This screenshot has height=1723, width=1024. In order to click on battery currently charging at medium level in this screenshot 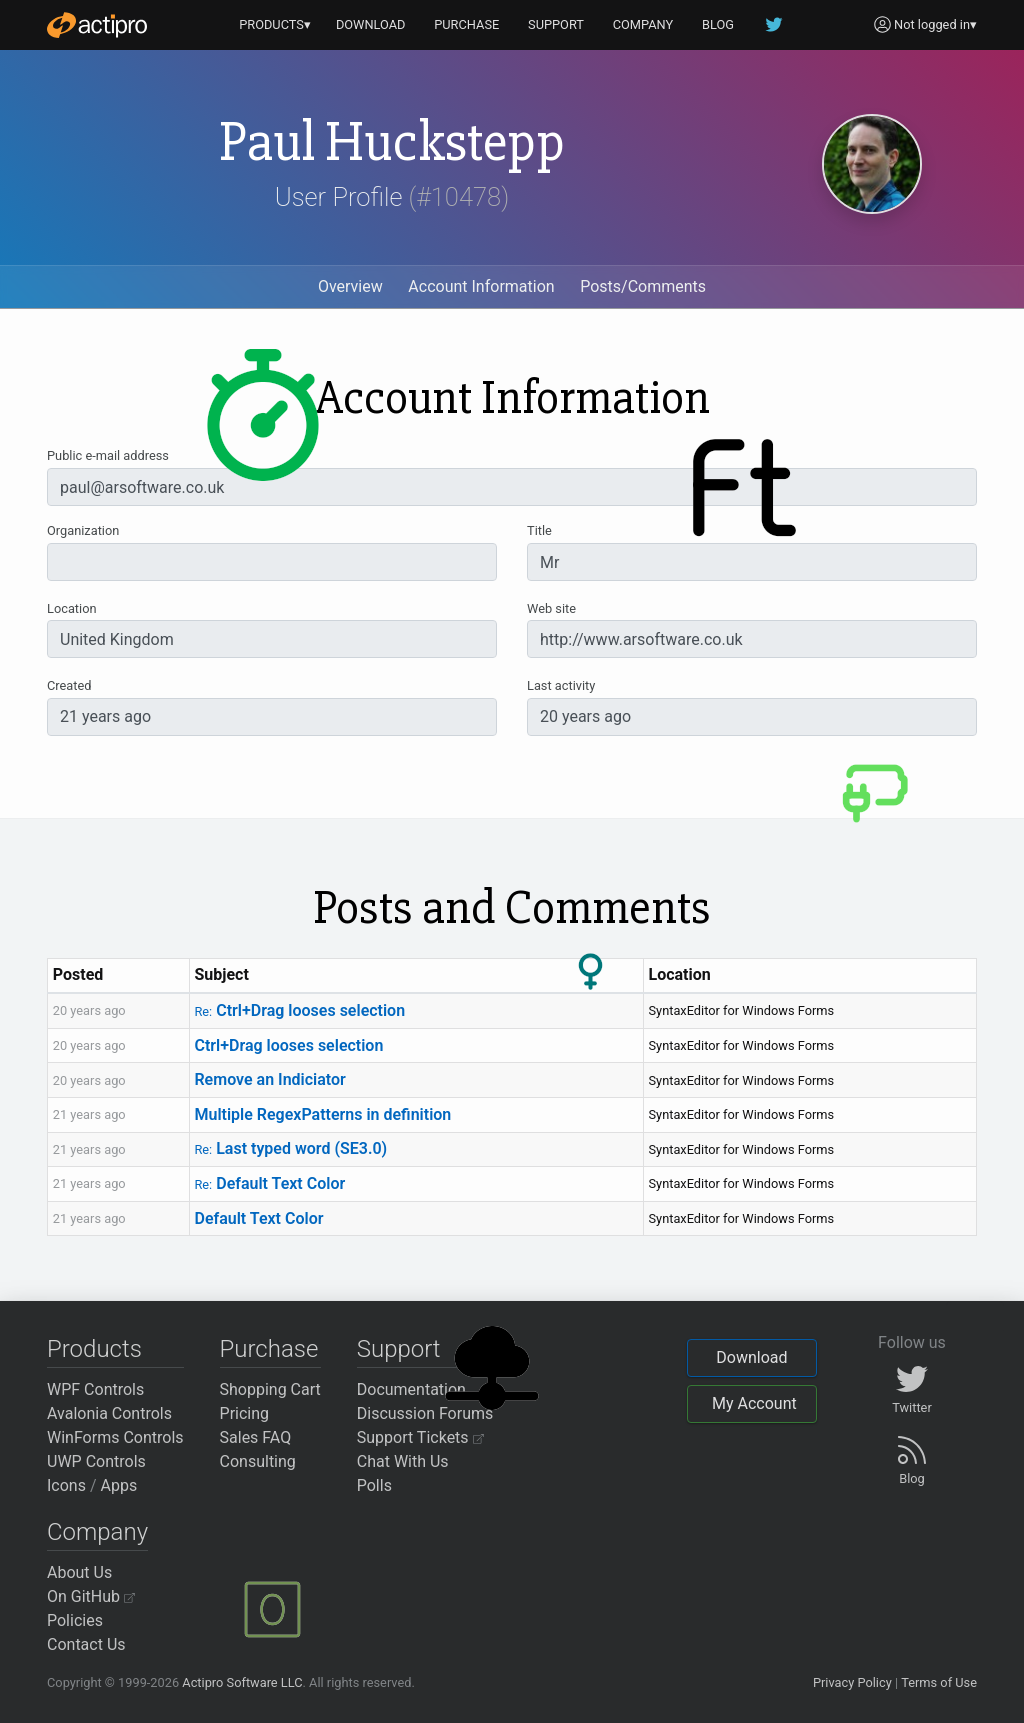, I will do `click(877, 785)`.